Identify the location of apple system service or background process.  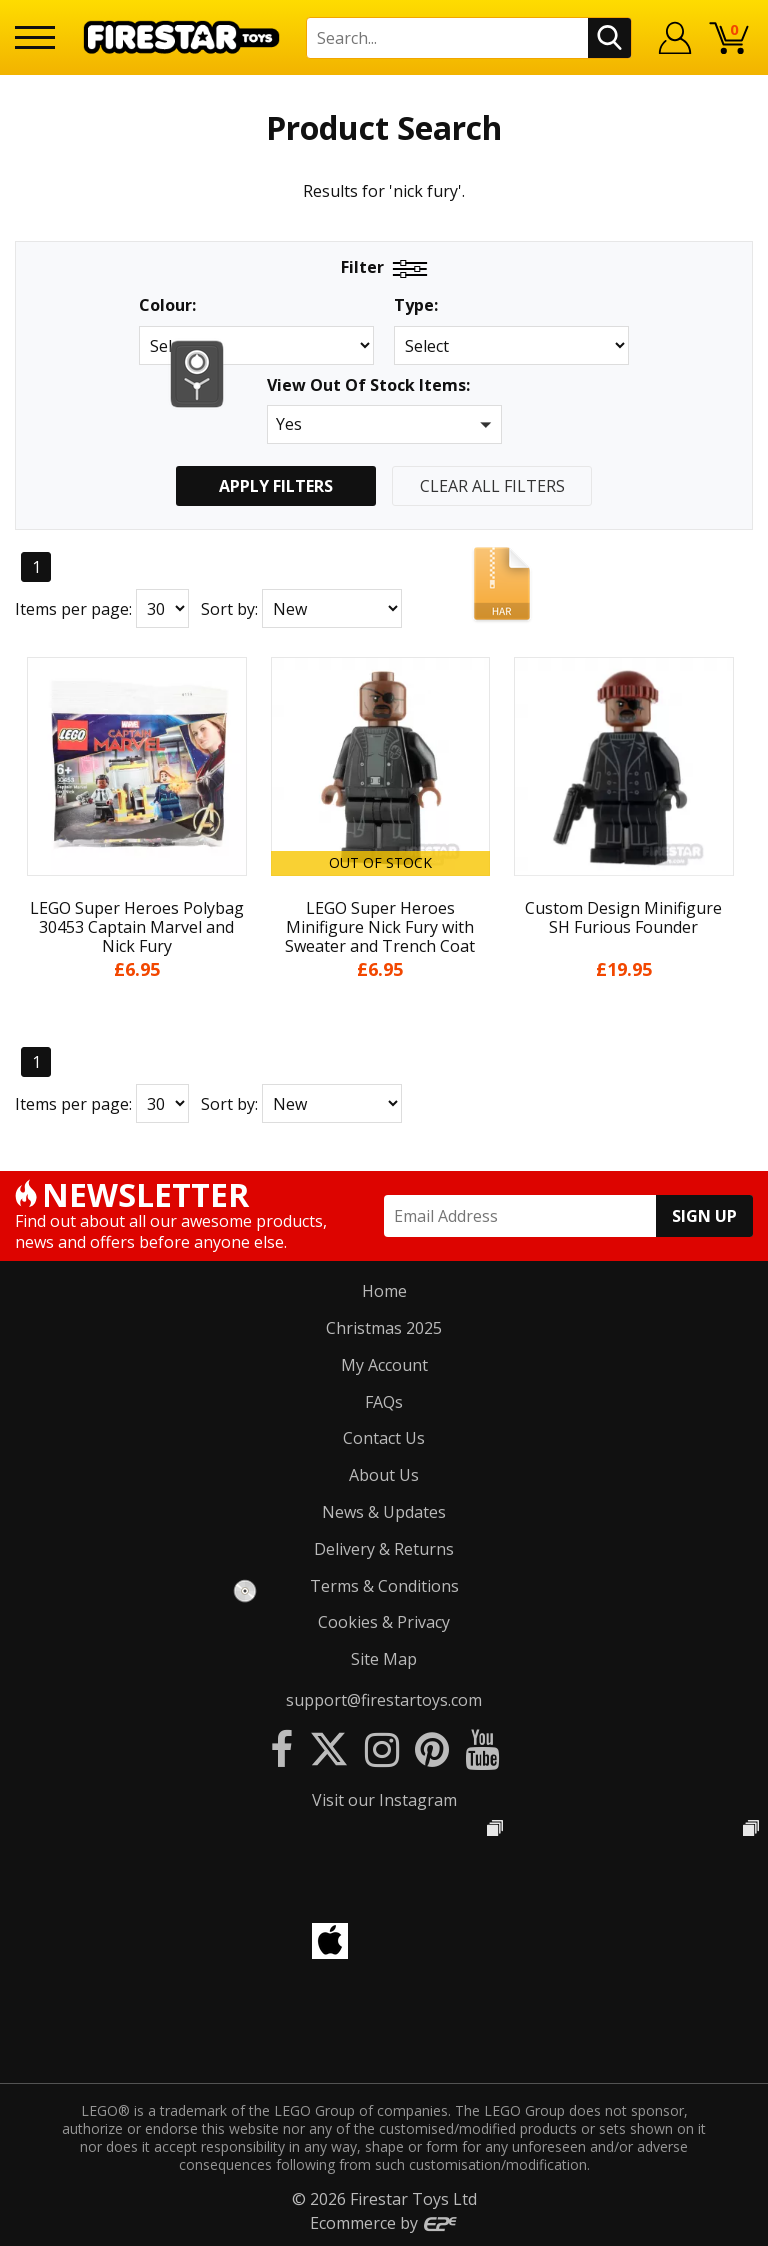
(330, 1941).